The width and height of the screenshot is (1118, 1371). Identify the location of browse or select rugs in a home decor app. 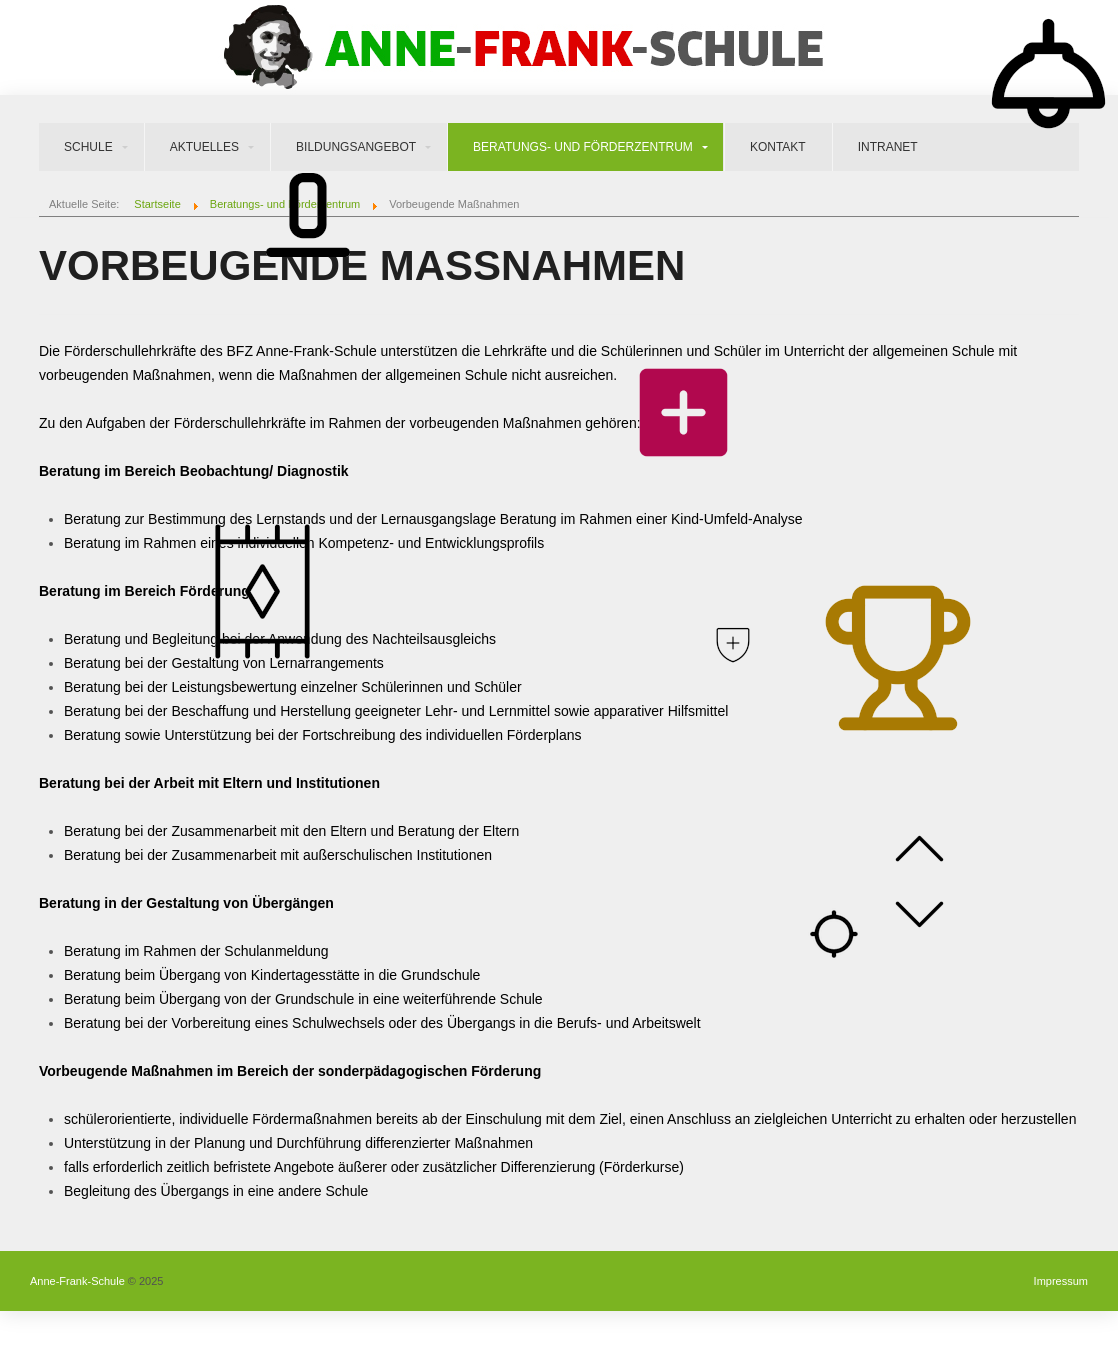
(262, 591).